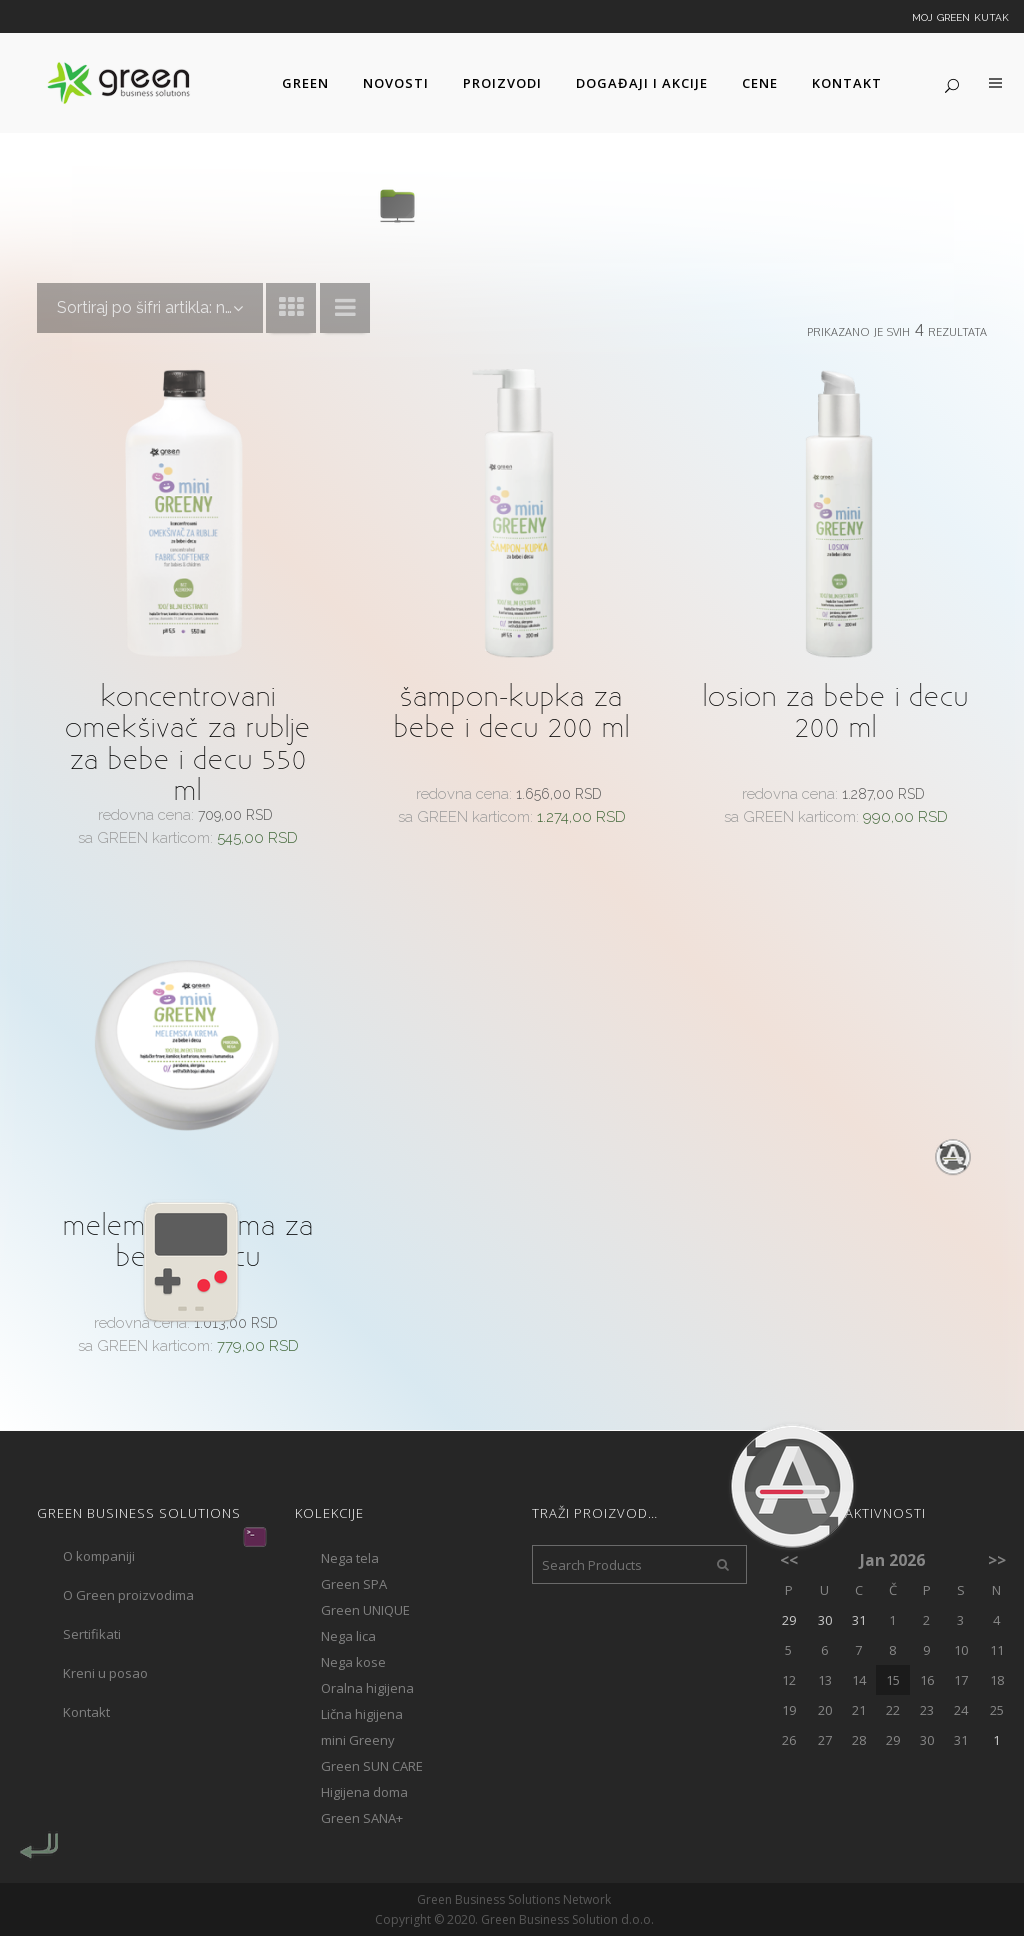 Image resolution: width=1024 pixels, height=1936 pixels. Describe the element at coordinates (397, 205) in the screenshot. I see `access a remote or network folder` at that location.